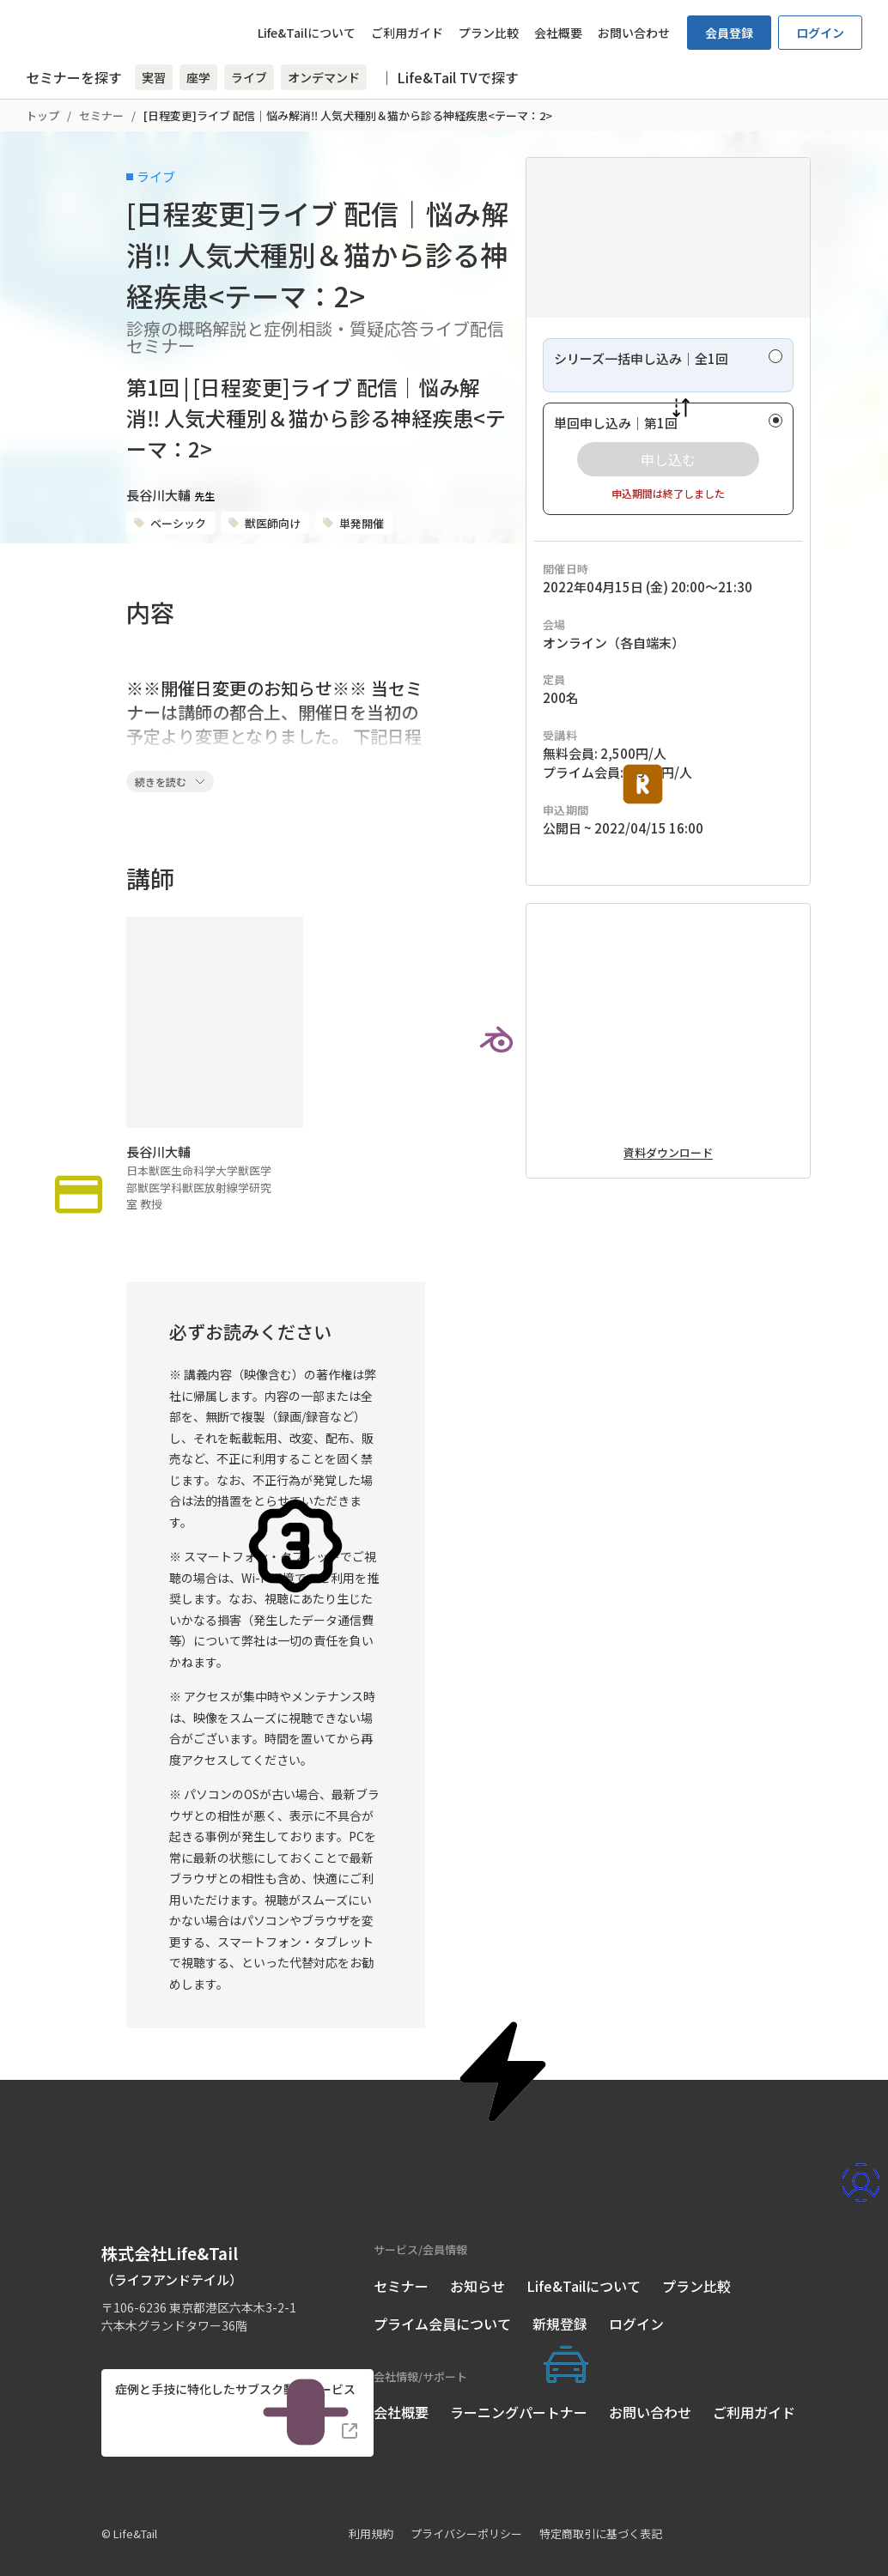  Describe the element at coordinates (295, 1546) in the screenshot. I see `indicates third place or bronze ranking` at that location.